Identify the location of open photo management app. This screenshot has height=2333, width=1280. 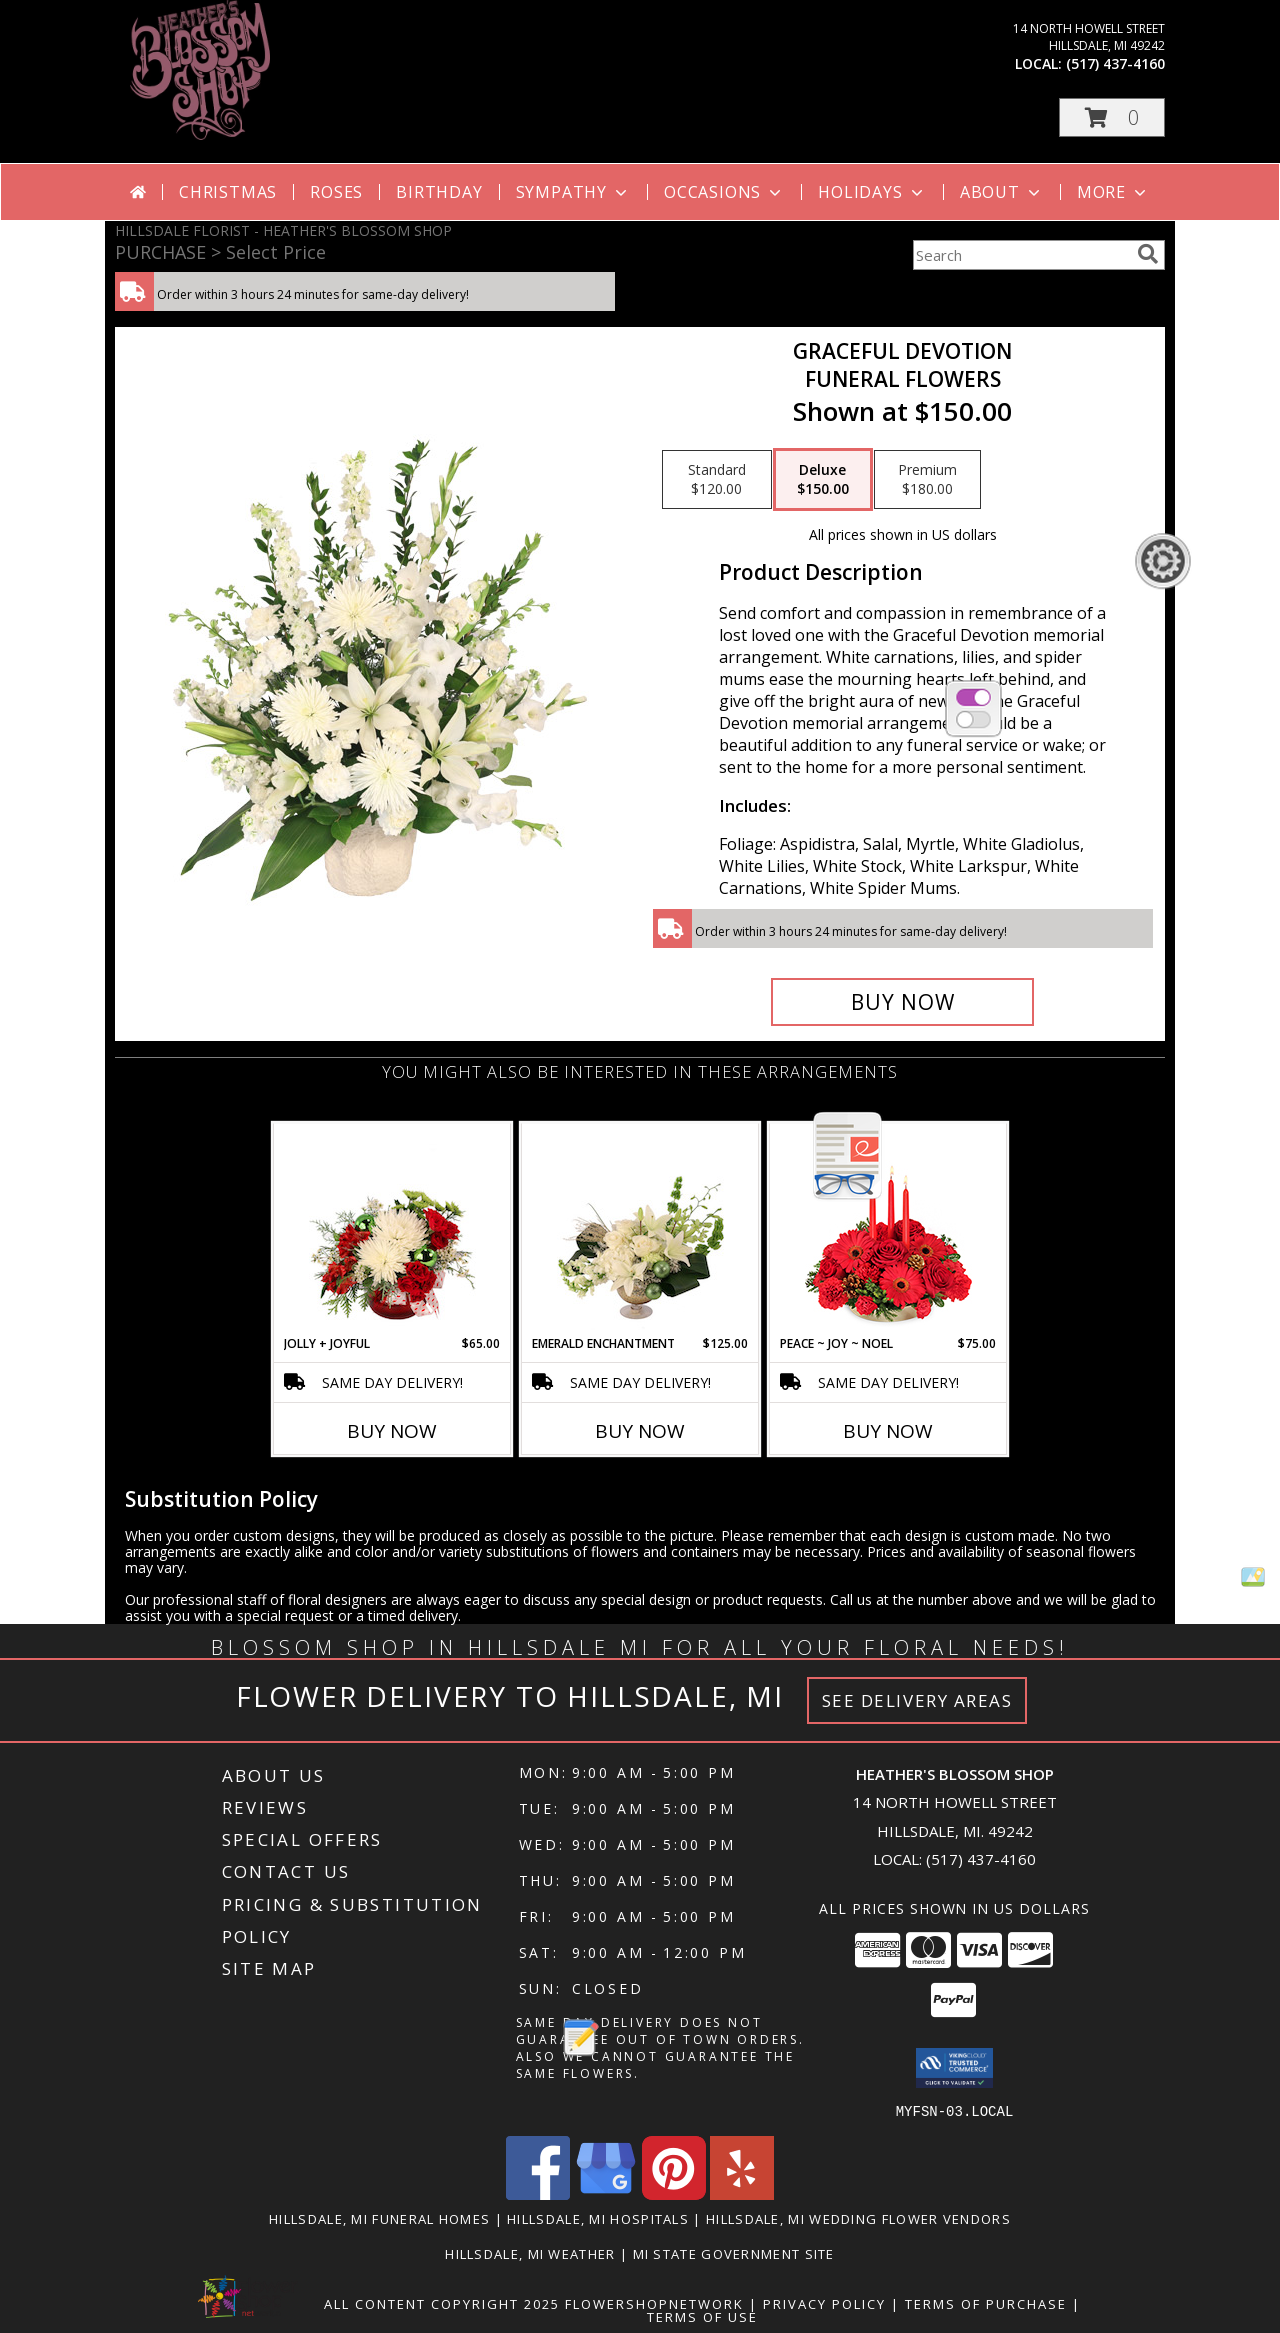
(1253, 1577).